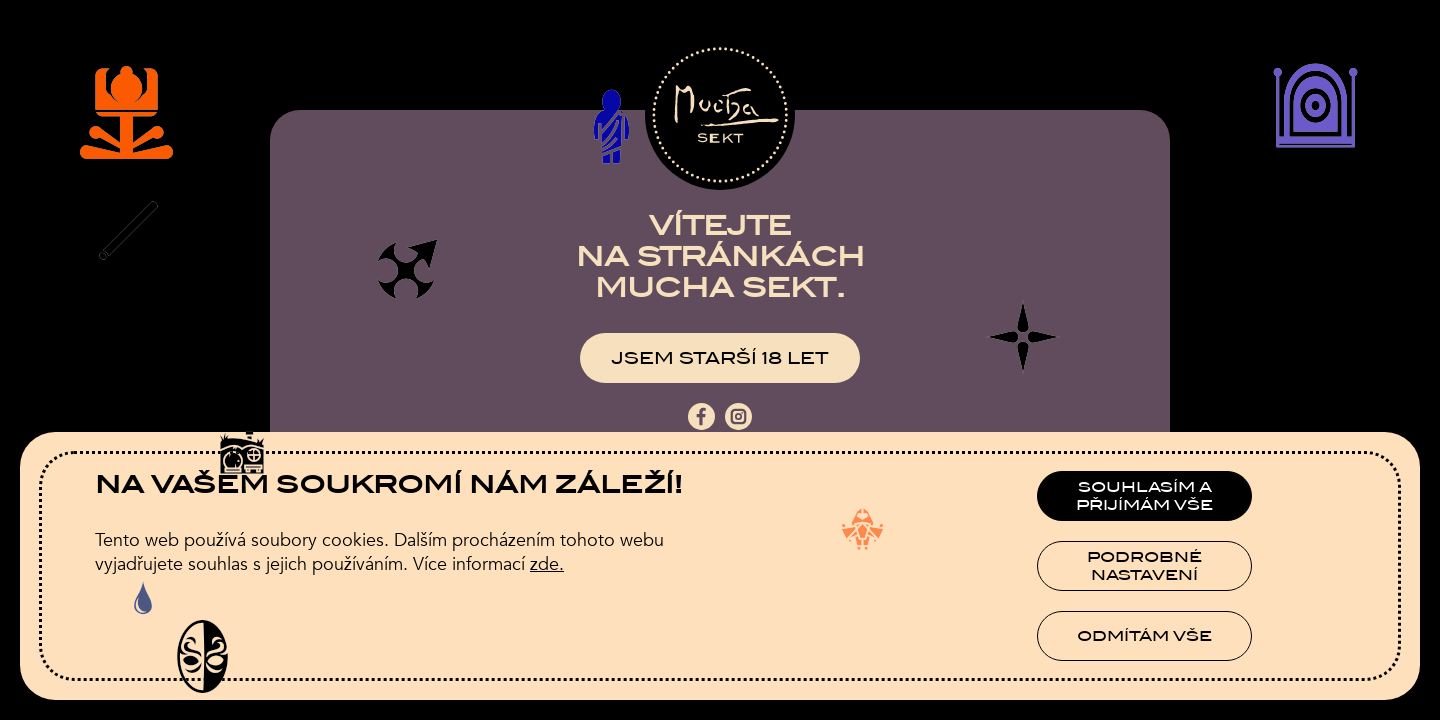  Describe the element at coordinates (407, 268) in the screenshot. I see `select shuriken weapon in game inventory` at that location.